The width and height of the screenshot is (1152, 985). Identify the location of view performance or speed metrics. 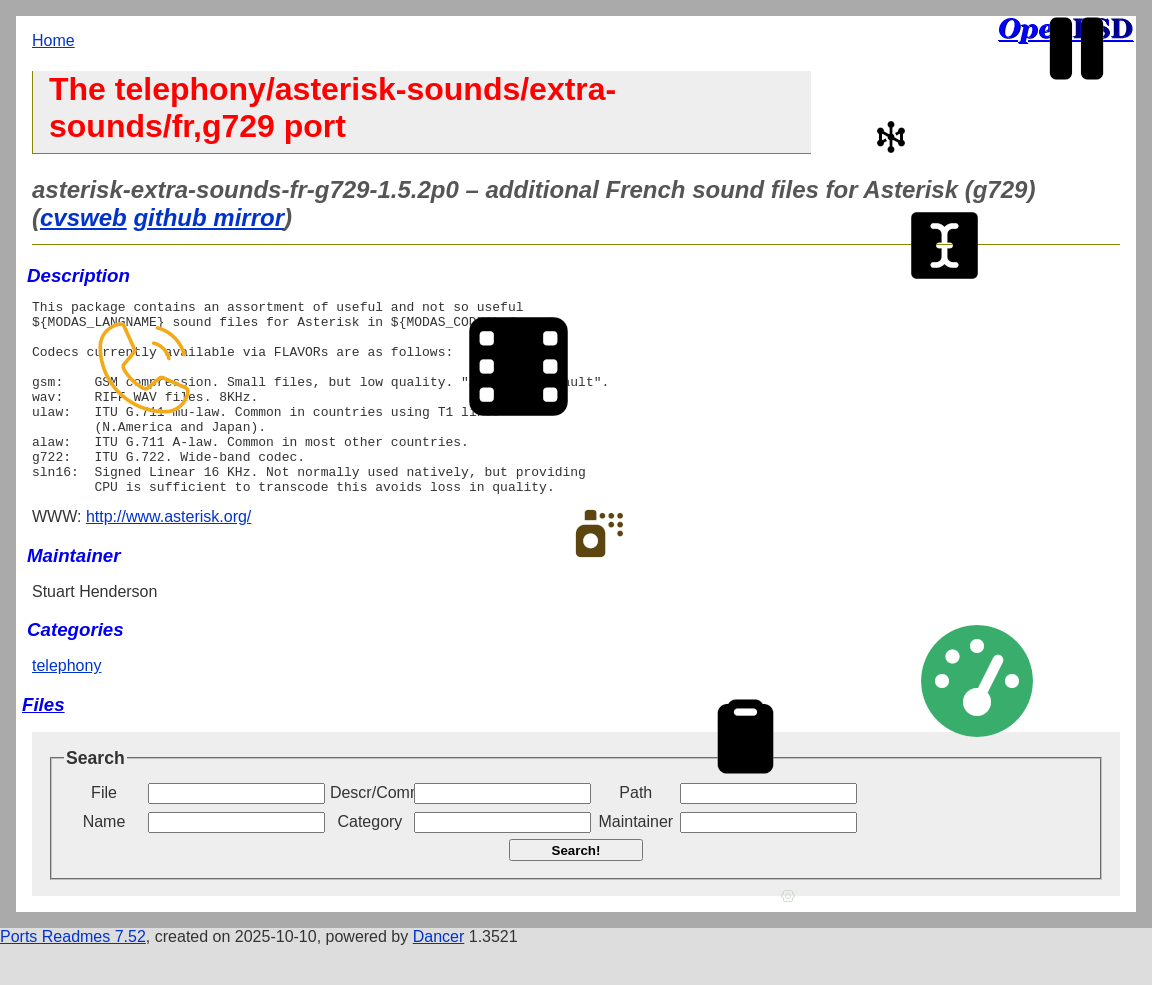
(977, 681).